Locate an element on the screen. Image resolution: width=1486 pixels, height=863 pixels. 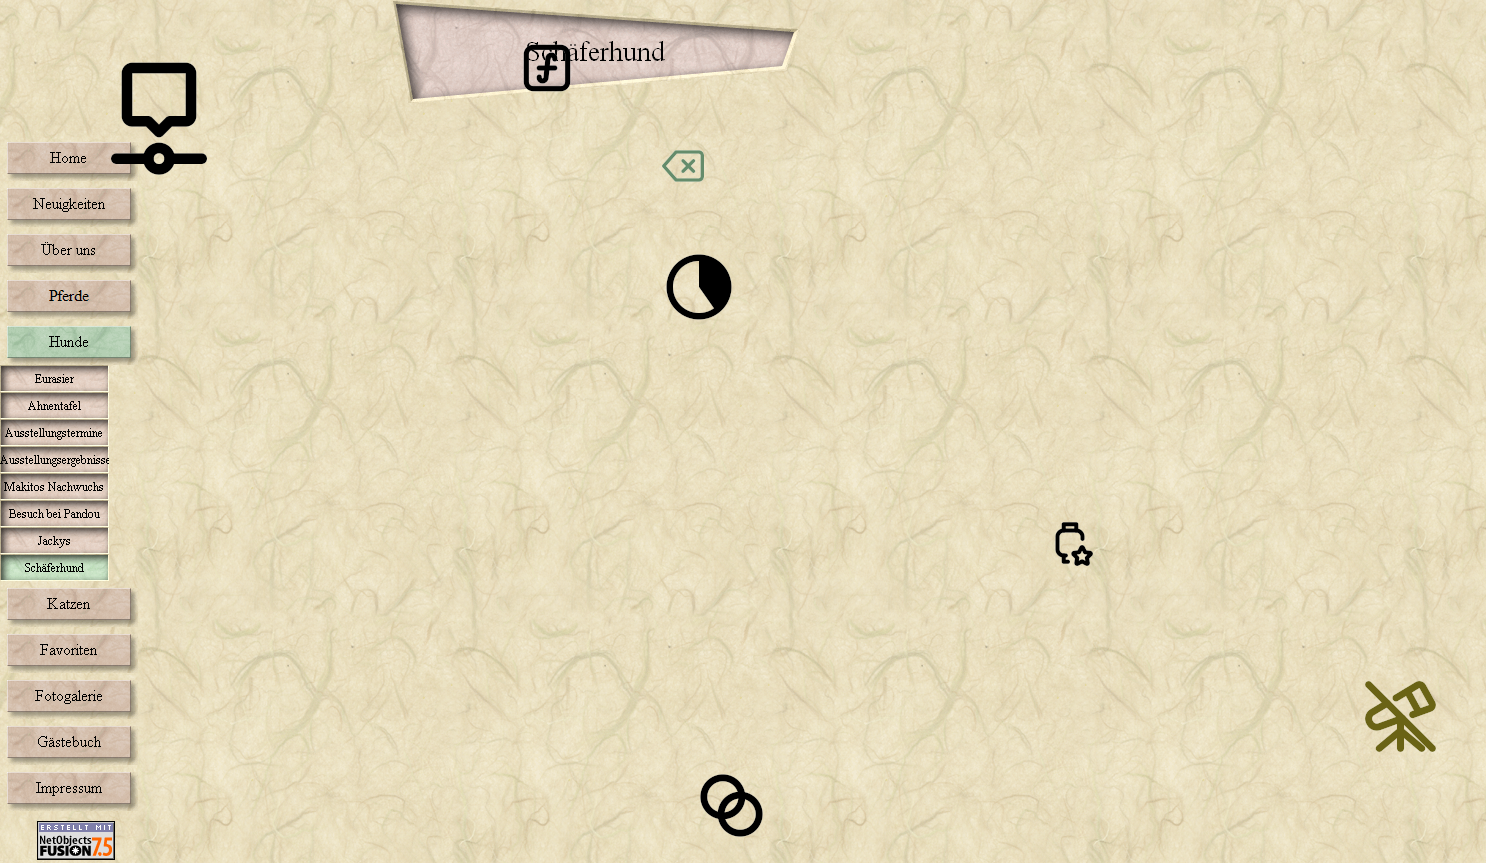
view venn diagram or comparison chart is located at coordinates (731, 805).